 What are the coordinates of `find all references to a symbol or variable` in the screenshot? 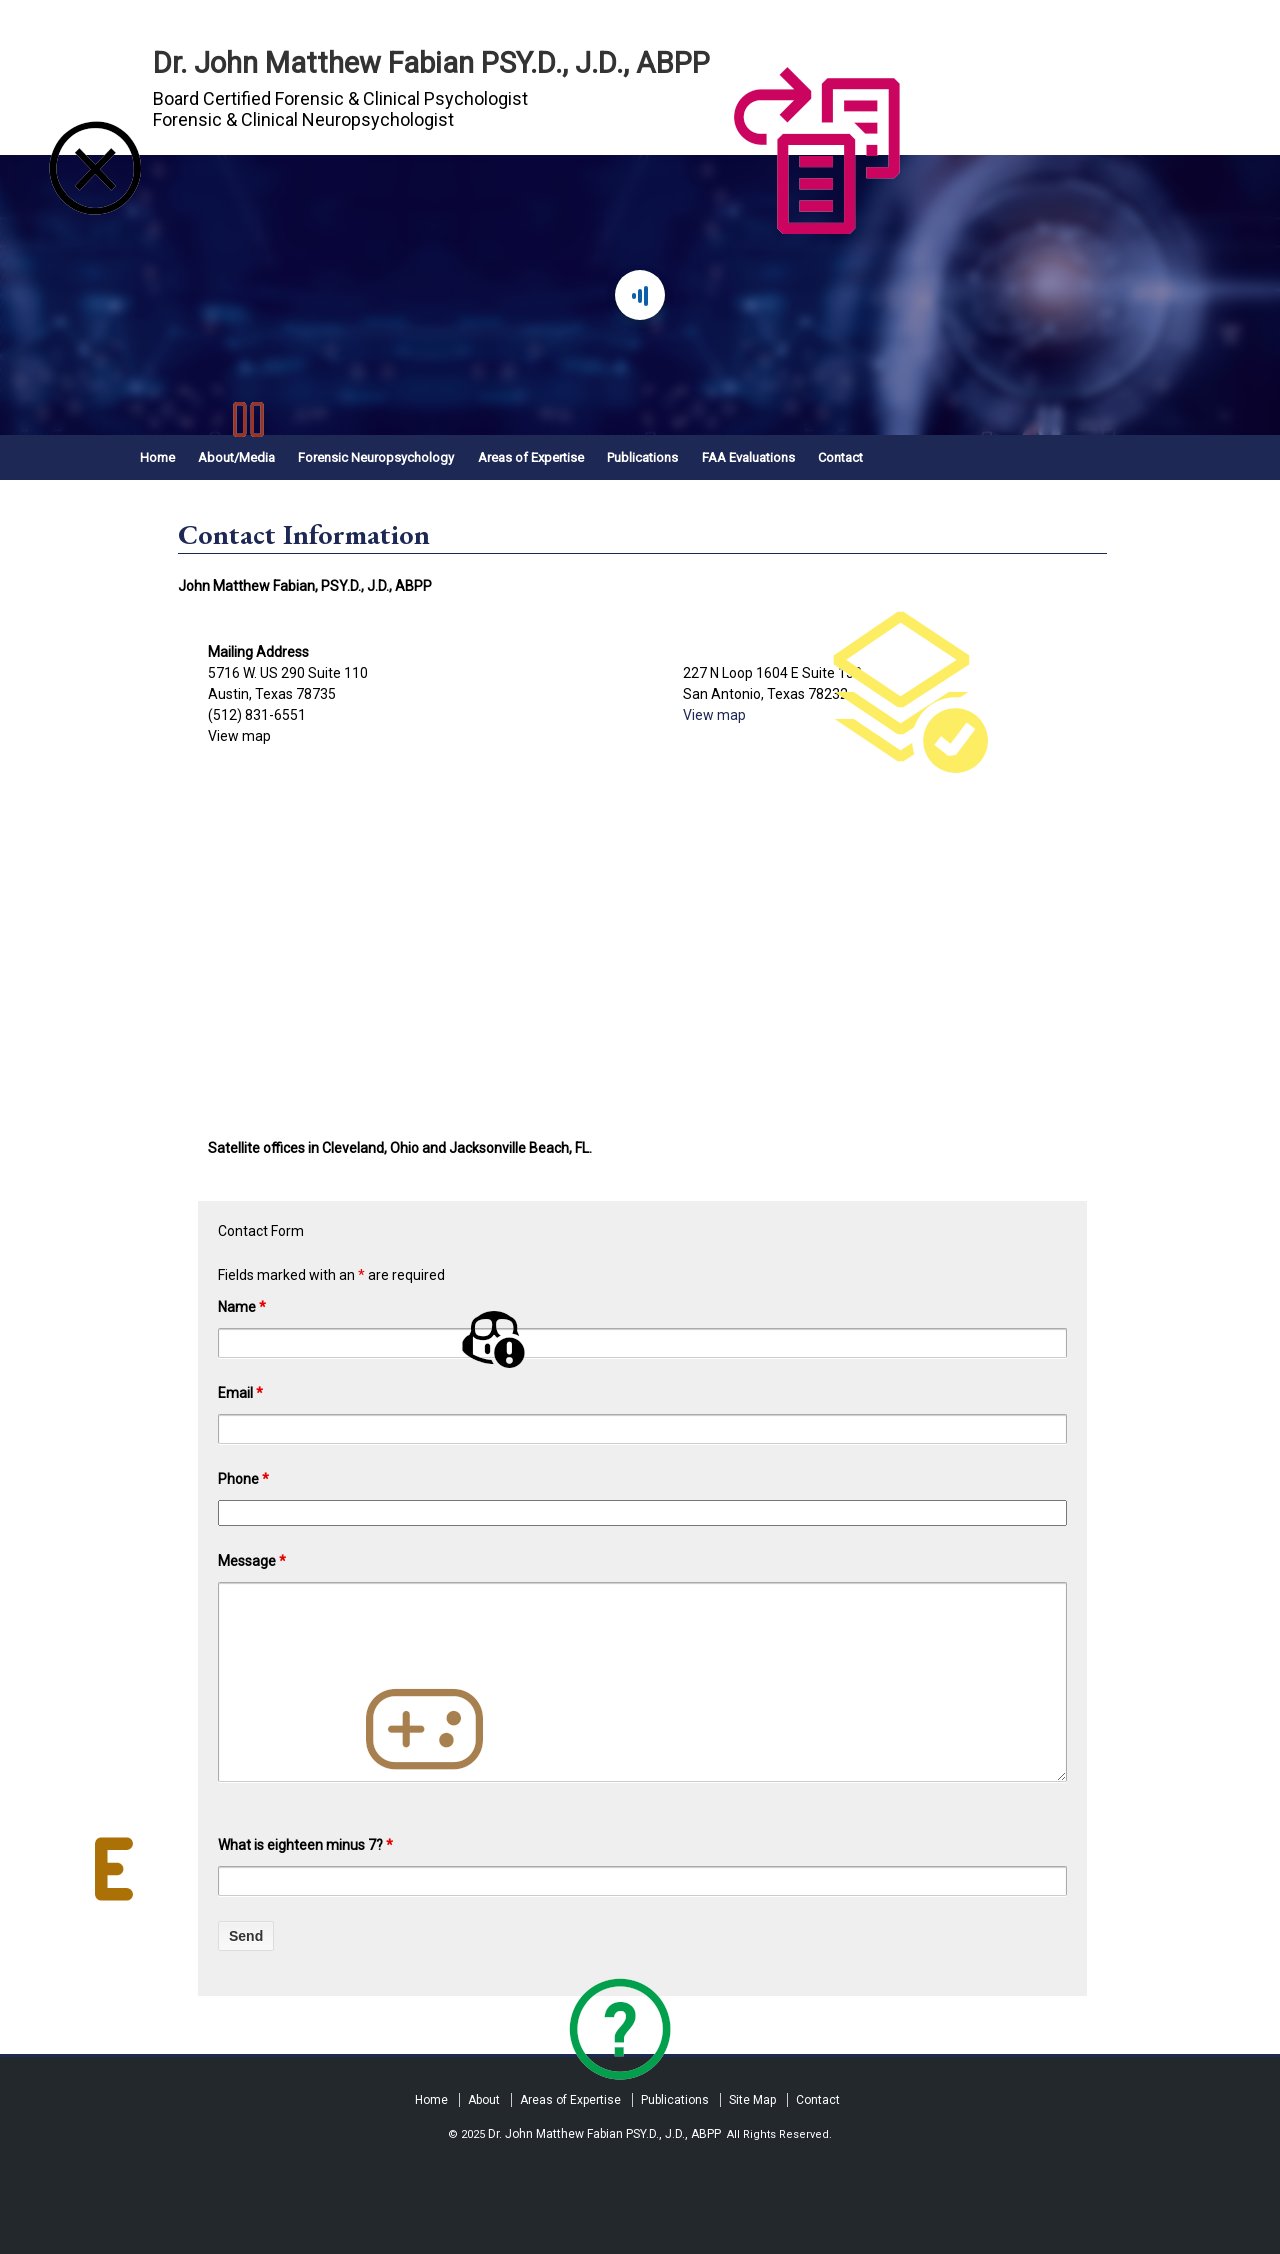 It's located at (817, 150).